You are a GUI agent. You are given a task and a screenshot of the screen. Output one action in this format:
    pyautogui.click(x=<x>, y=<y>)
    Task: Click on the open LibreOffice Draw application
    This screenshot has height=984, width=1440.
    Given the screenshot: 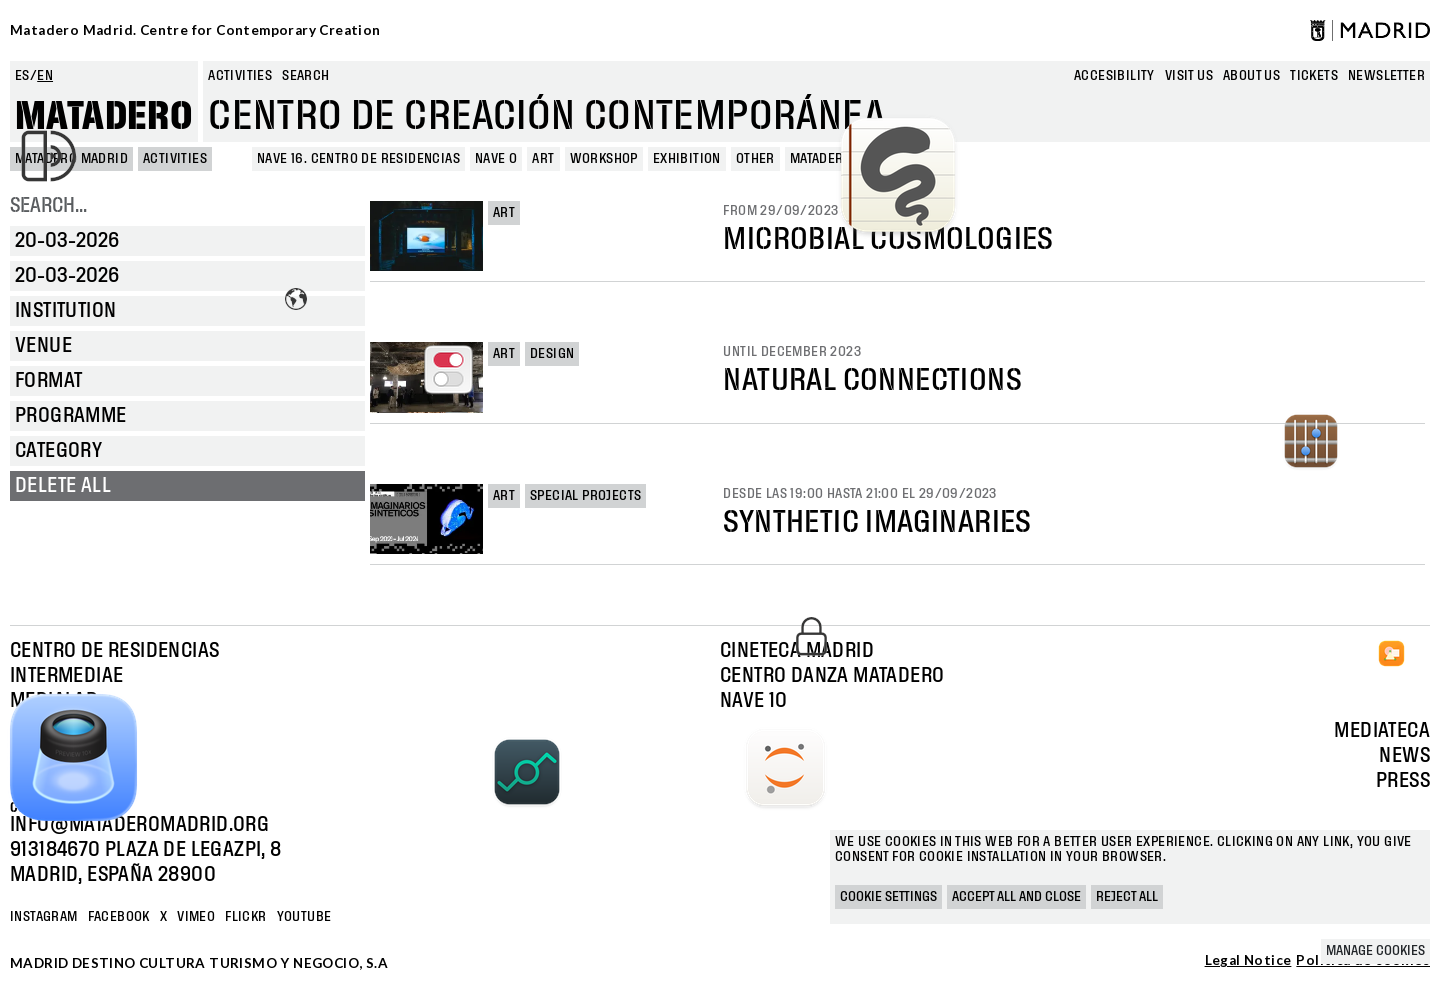 What is the action you would take?
    pyautogui.click(x=1391, y=653)
    